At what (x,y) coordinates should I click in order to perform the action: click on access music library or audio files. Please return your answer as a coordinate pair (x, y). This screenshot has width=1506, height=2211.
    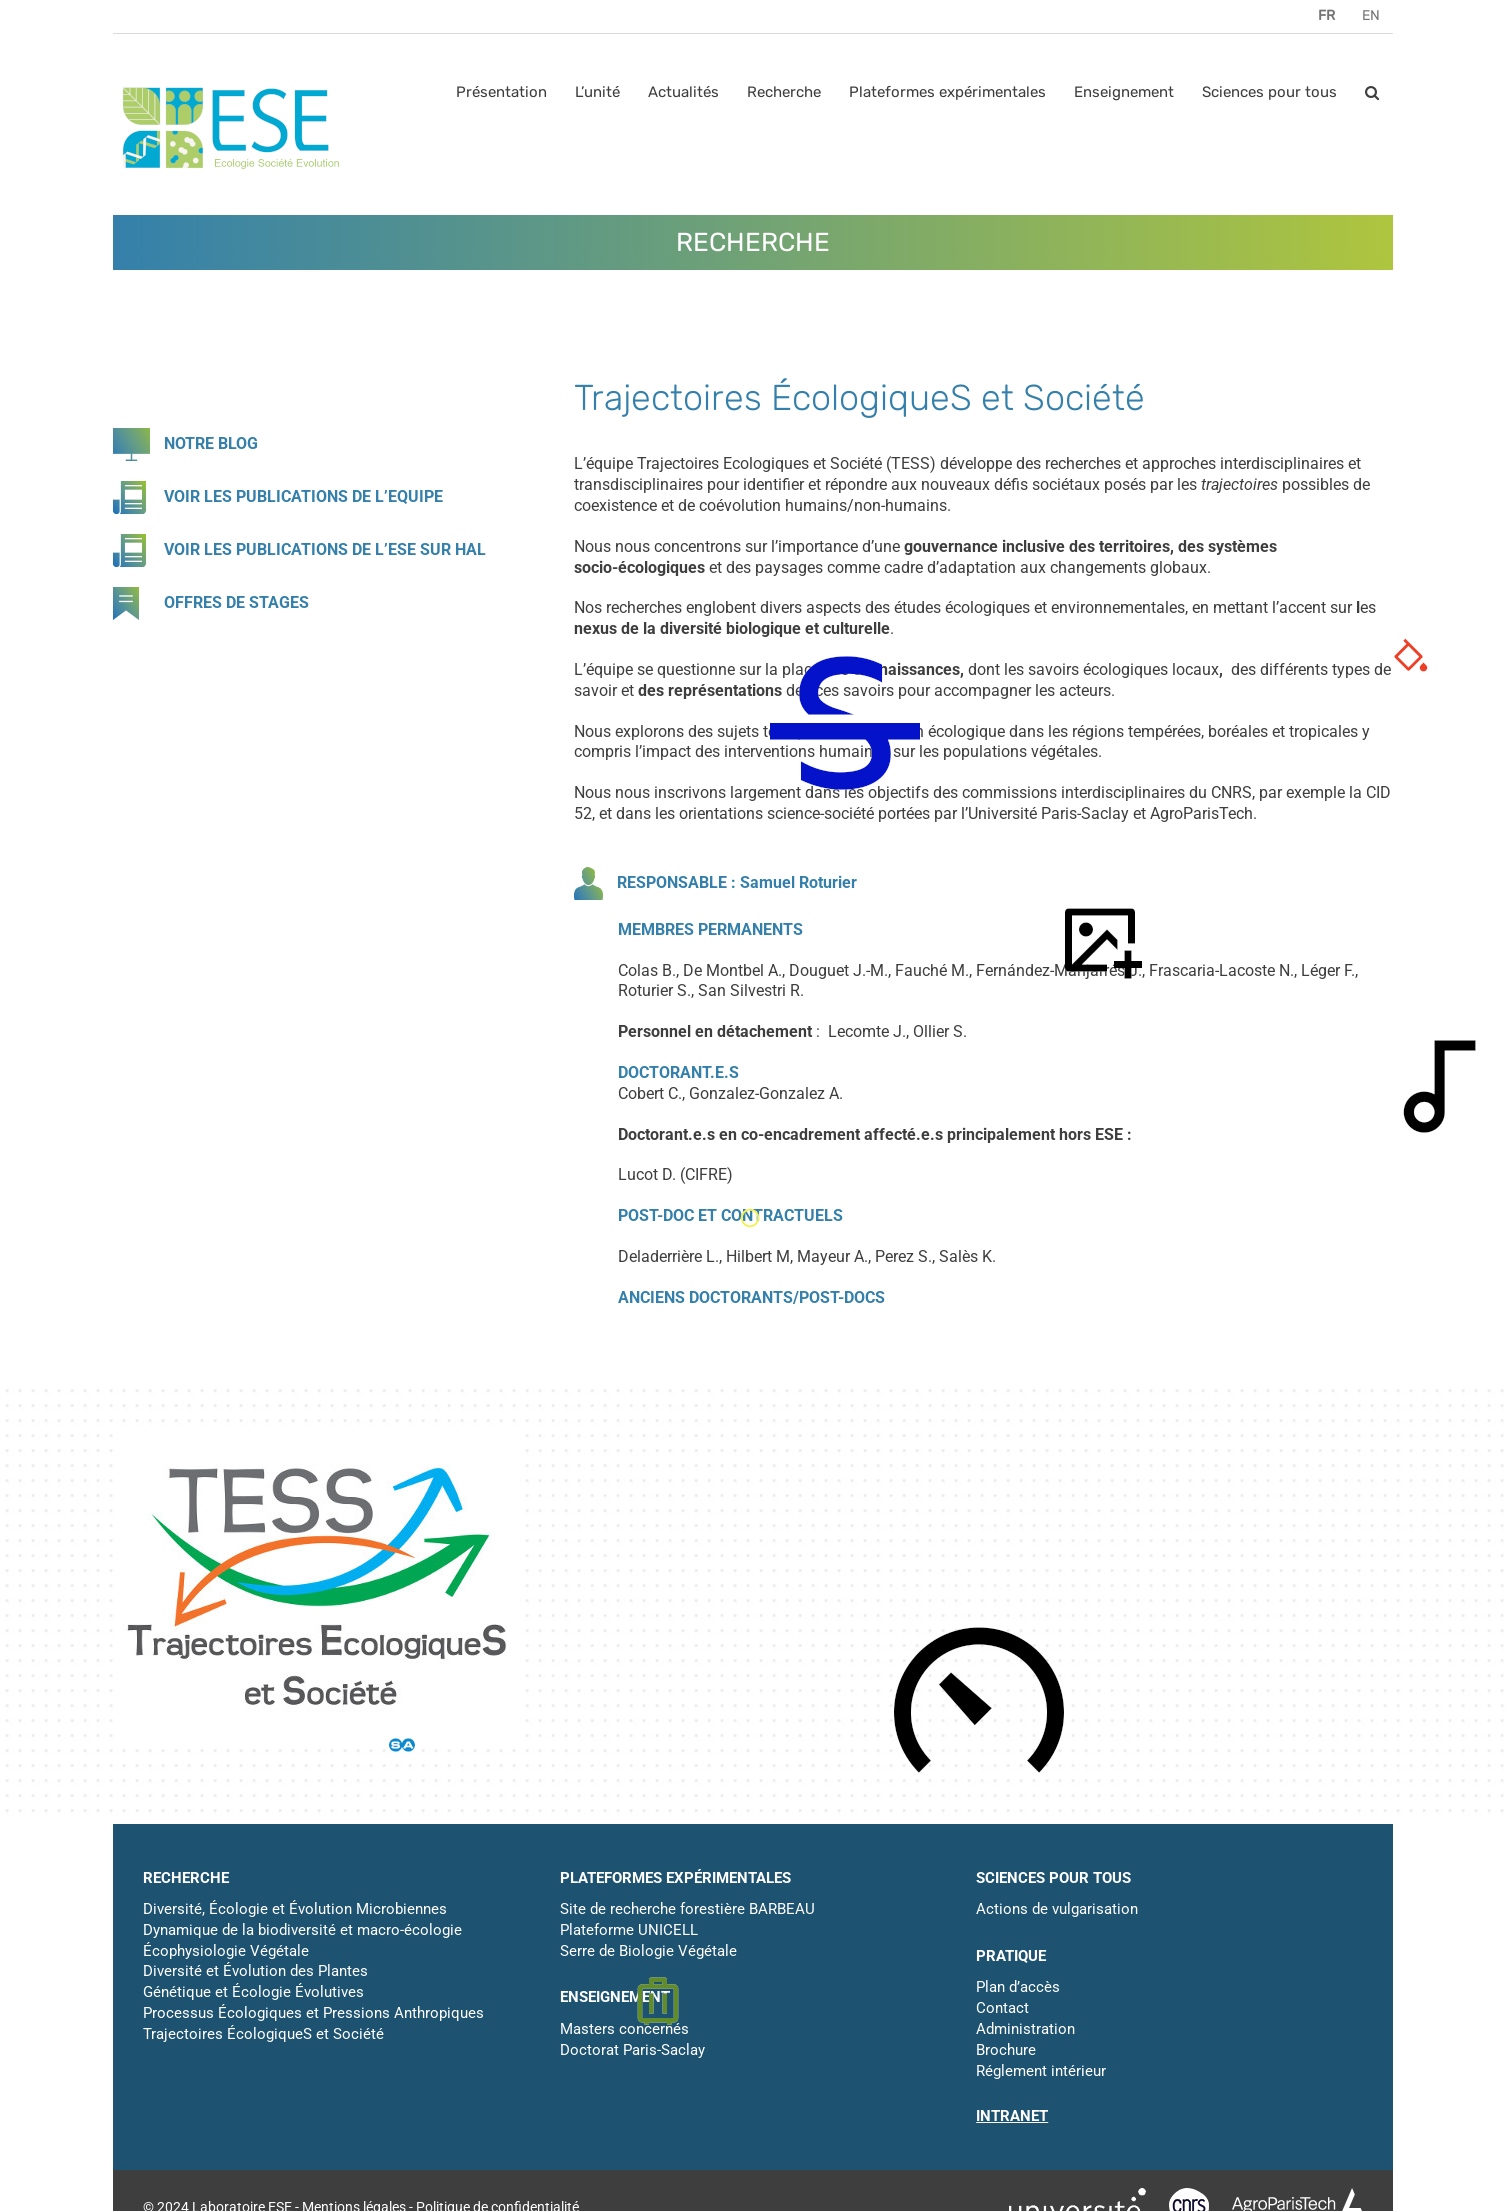
    Looking at the image, I should click on (1434, 1086).